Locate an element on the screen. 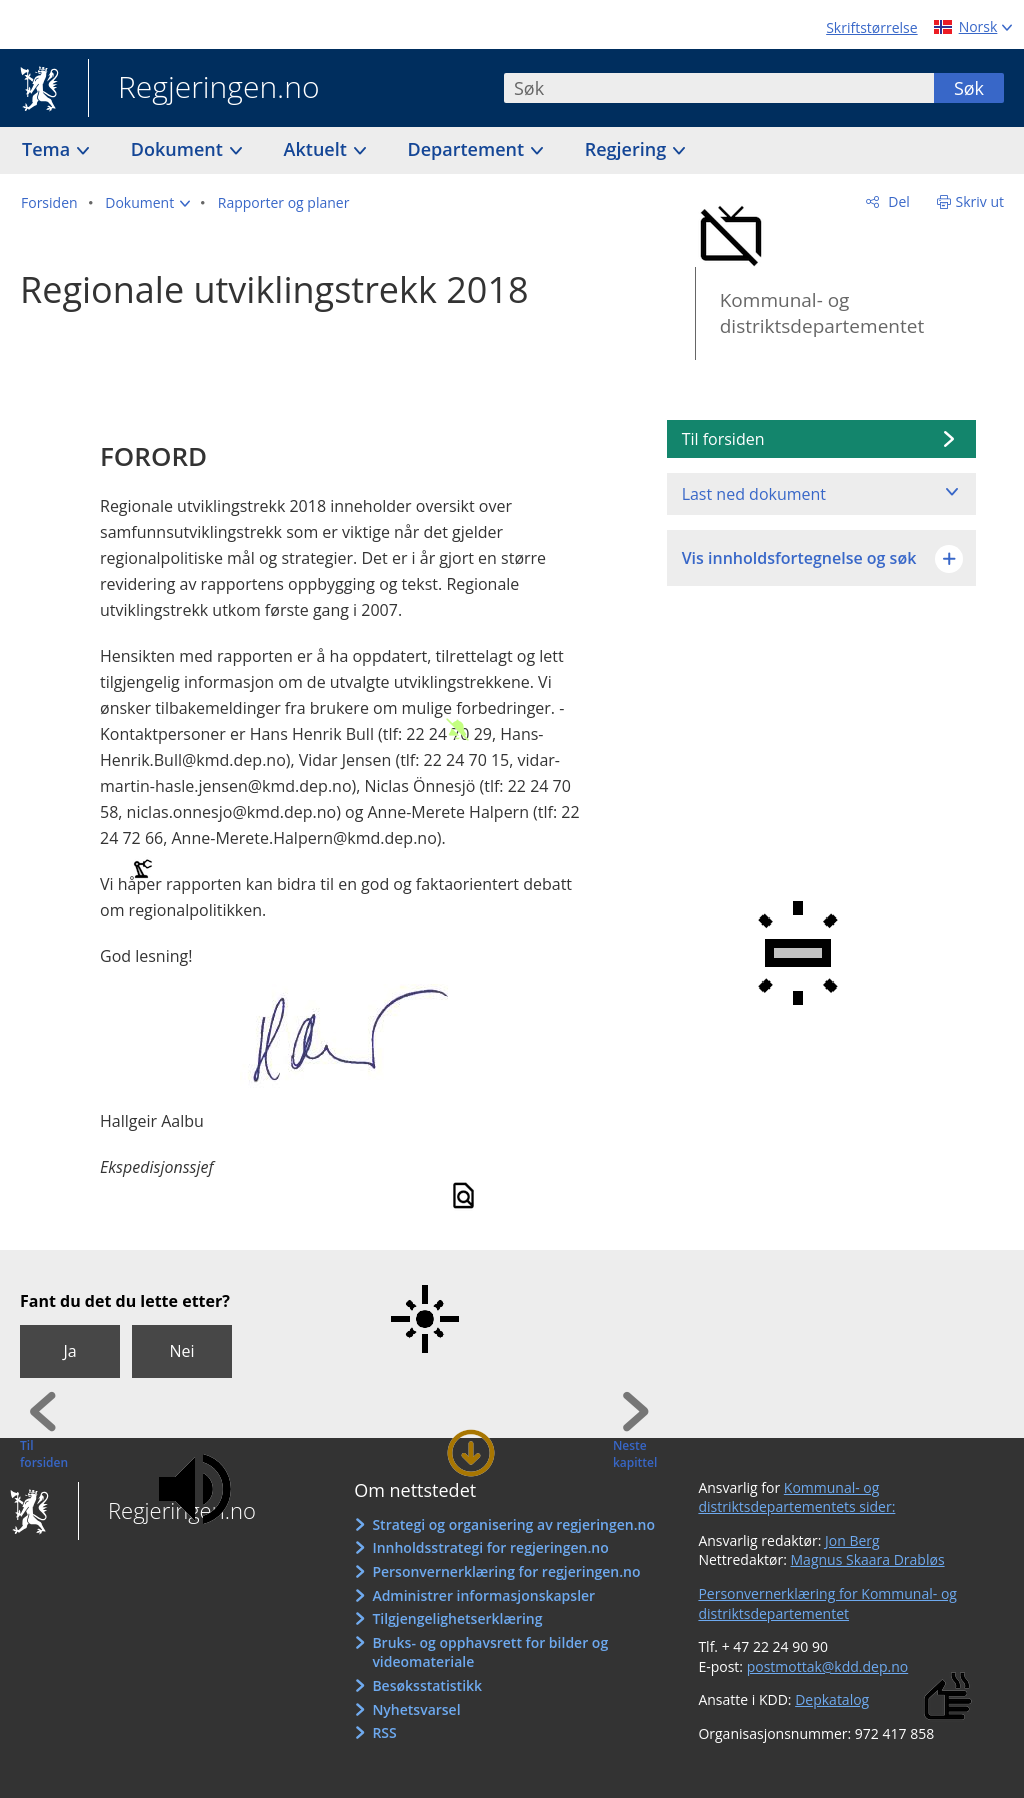 This screenshot has height=1798, width=1024. adjust panel light or display brightness is located at coordinates (798, 953).